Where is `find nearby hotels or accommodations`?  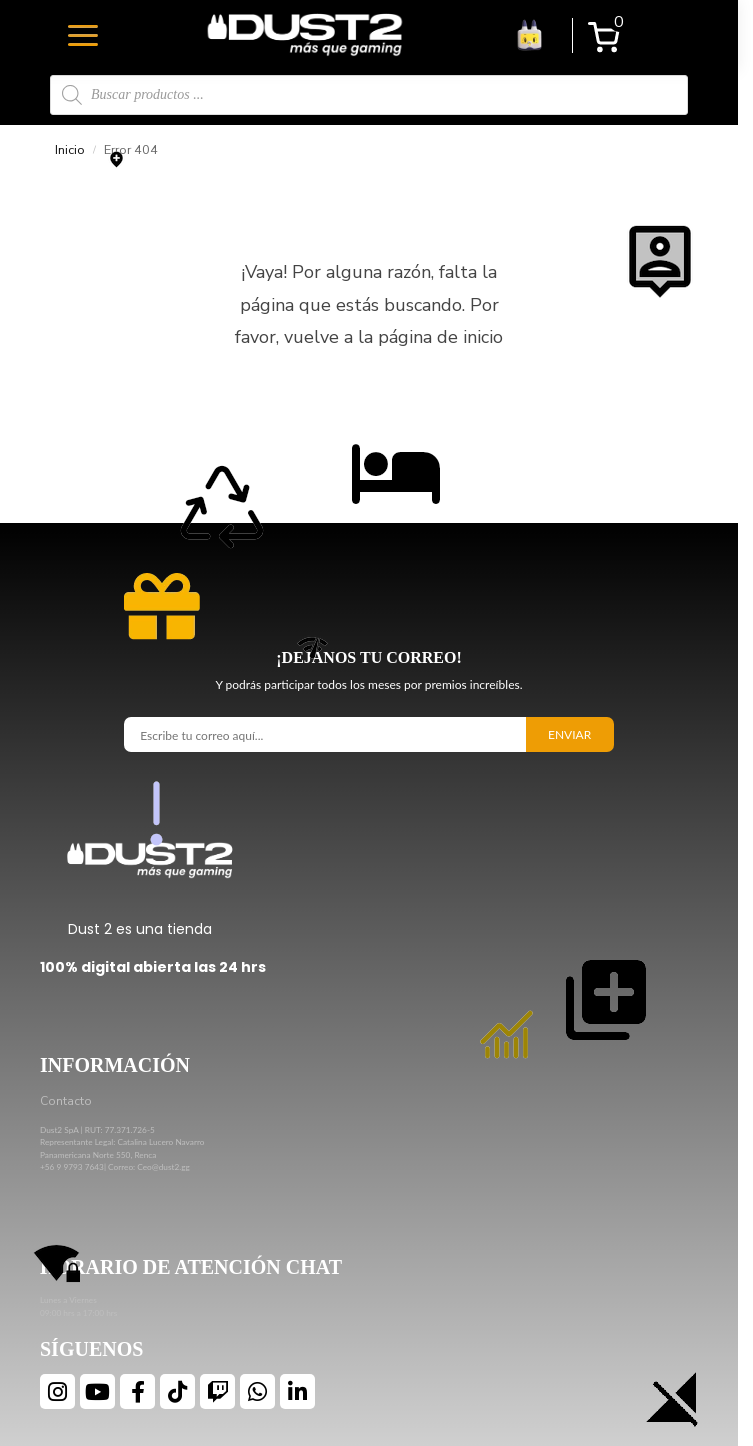 find nearby hotels or accommodations is located at coordinates (396, 472).